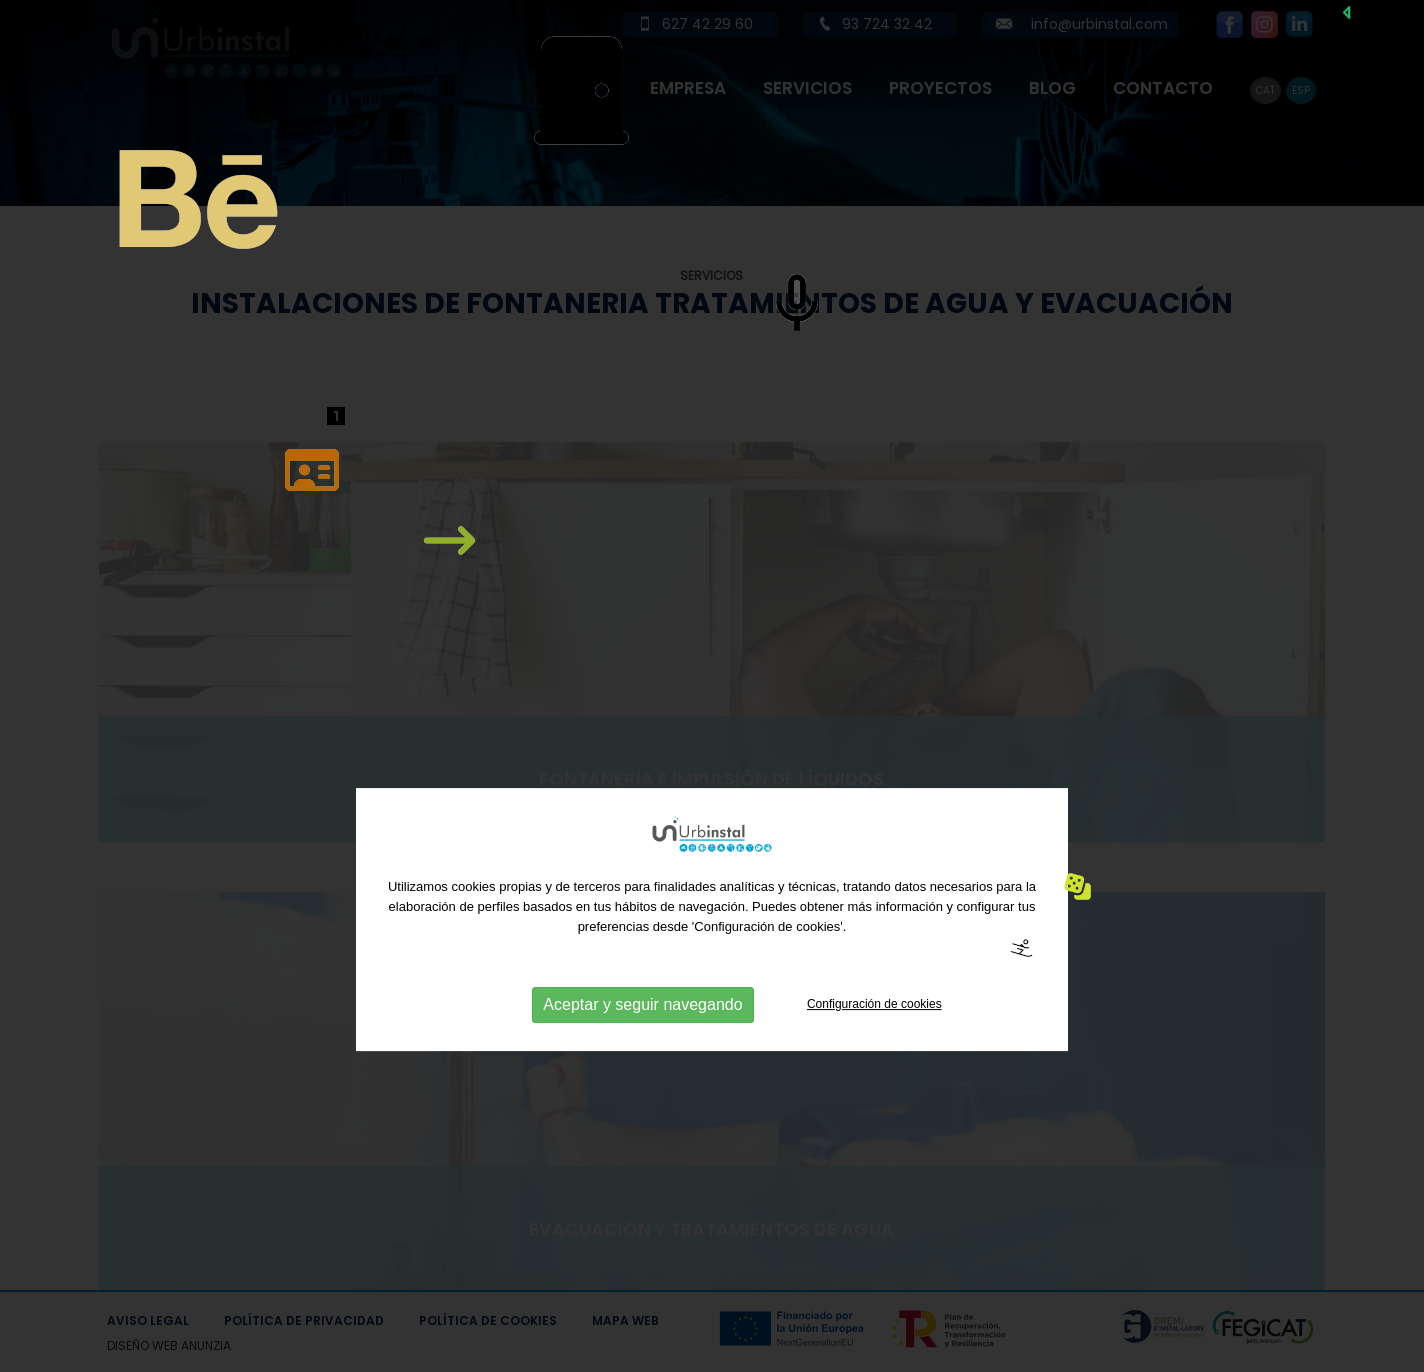 The width and height of the screenshot is (1424, 1372). Describe the element at coordinates (449, 540) in the screenshot. I see `proceed to the next step` at that location.